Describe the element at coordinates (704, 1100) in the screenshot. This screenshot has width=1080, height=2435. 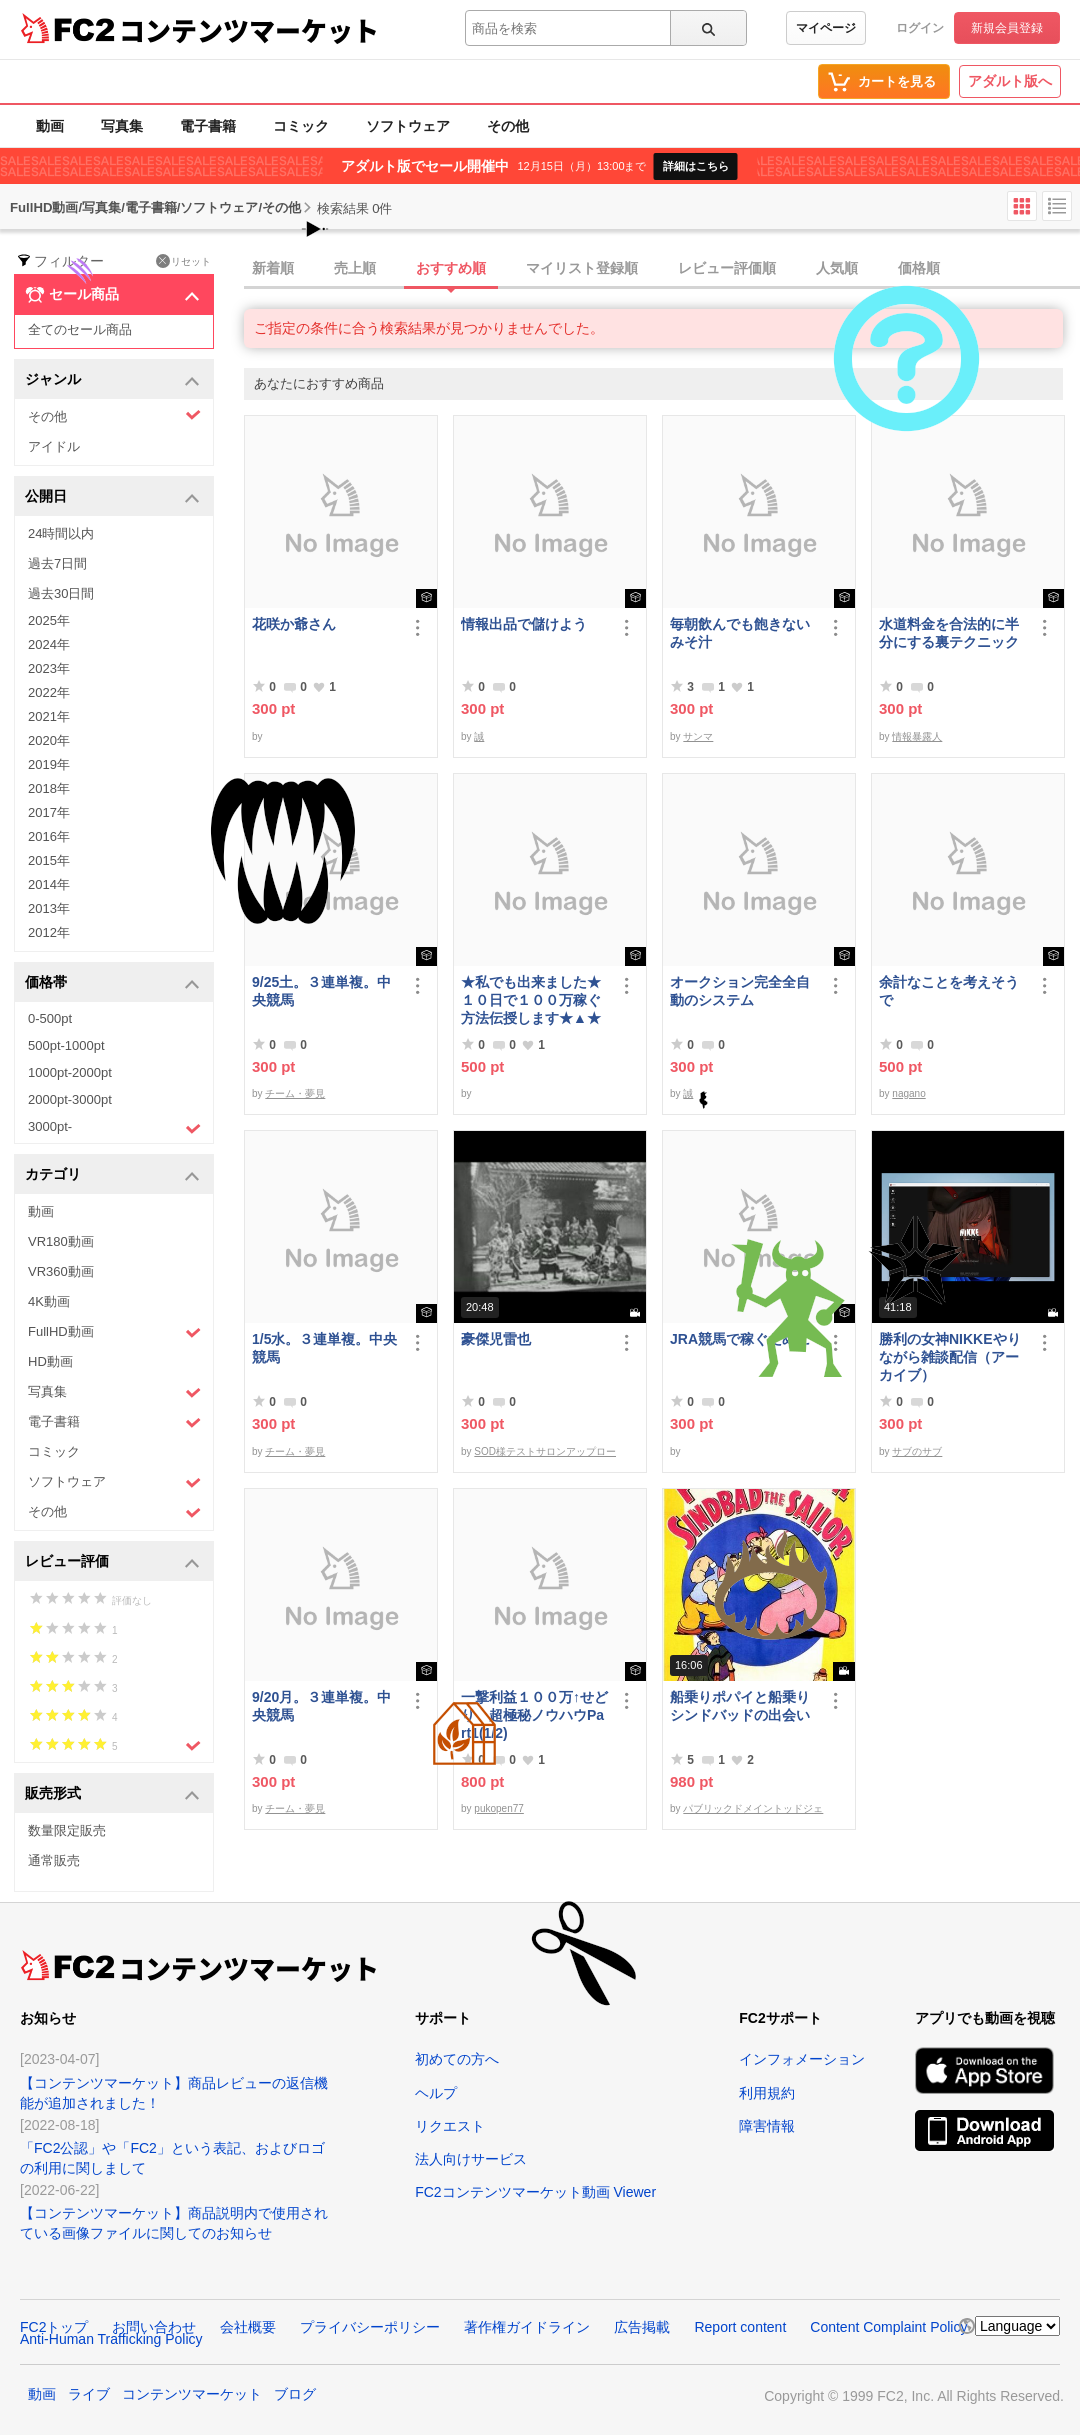
I see `select tunisia as your country or region` at that location.